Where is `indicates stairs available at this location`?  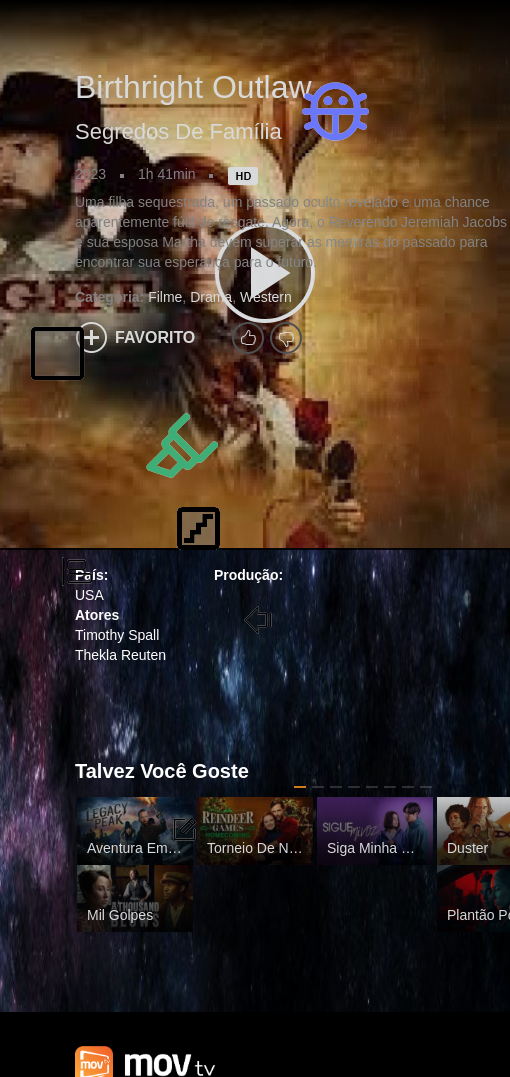 indicates stairs available at this location is located at coordinates (198, 528).